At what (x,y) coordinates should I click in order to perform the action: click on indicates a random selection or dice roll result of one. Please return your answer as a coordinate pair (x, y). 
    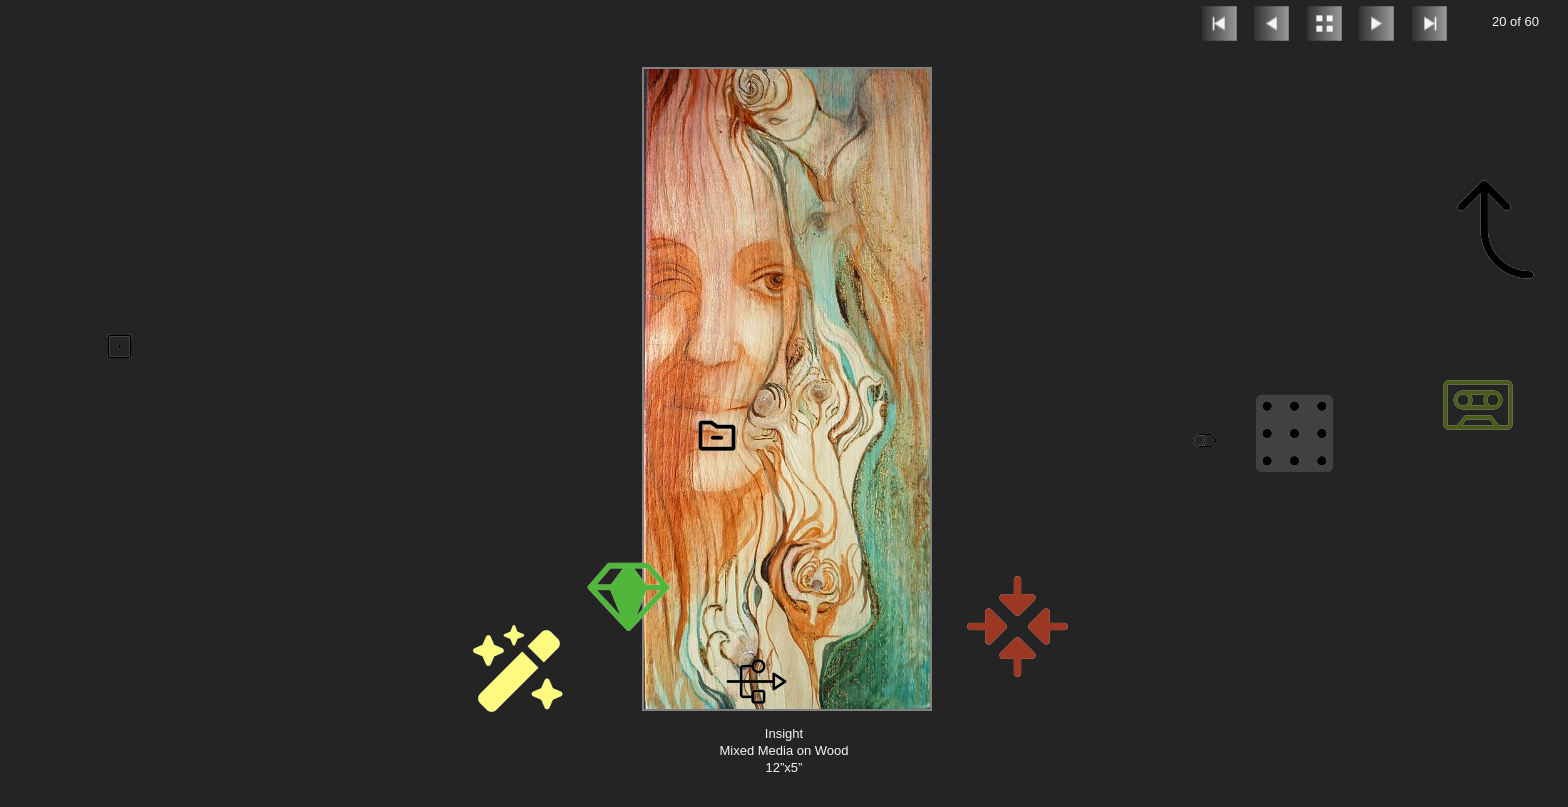
    Looking at the image, I should click on (119, 346).